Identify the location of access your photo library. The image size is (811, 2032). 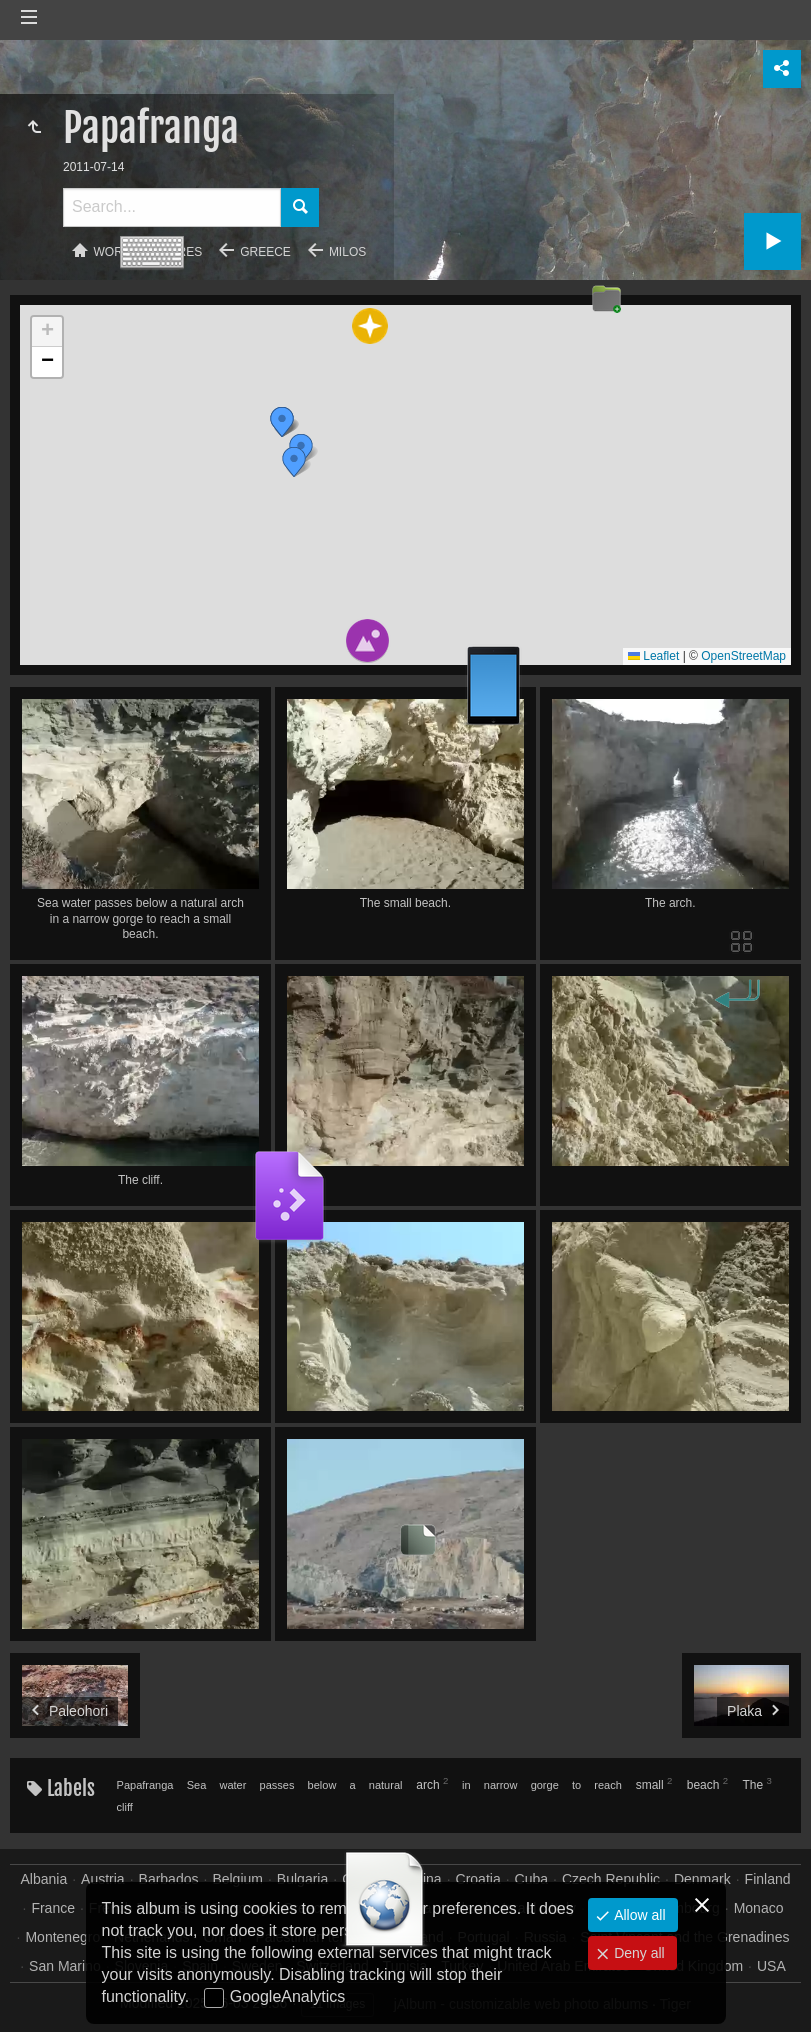
(367, 640).